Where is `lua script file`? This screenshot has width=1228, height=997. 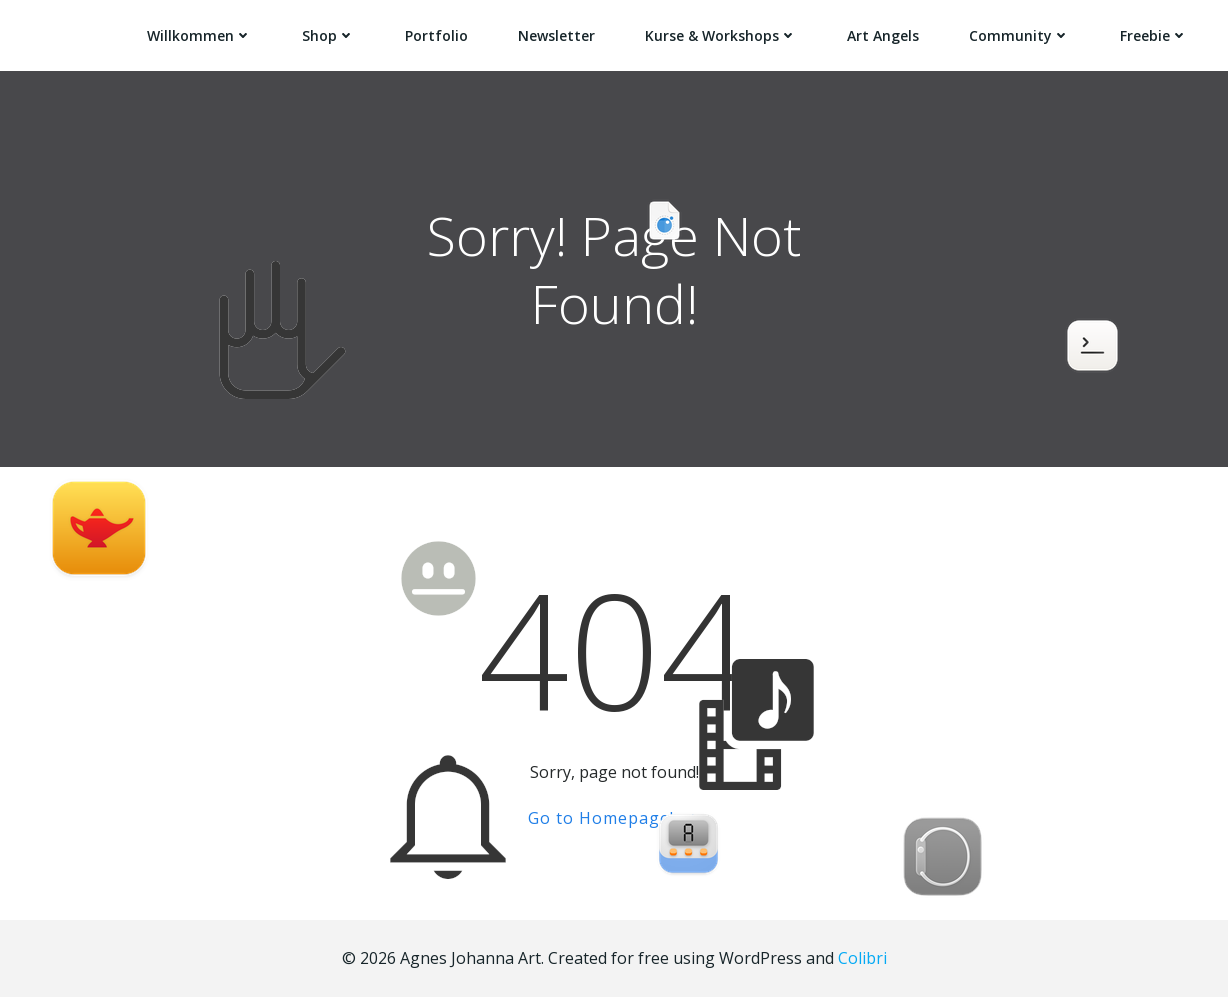 lua script file is located at coordinates (664, 220).